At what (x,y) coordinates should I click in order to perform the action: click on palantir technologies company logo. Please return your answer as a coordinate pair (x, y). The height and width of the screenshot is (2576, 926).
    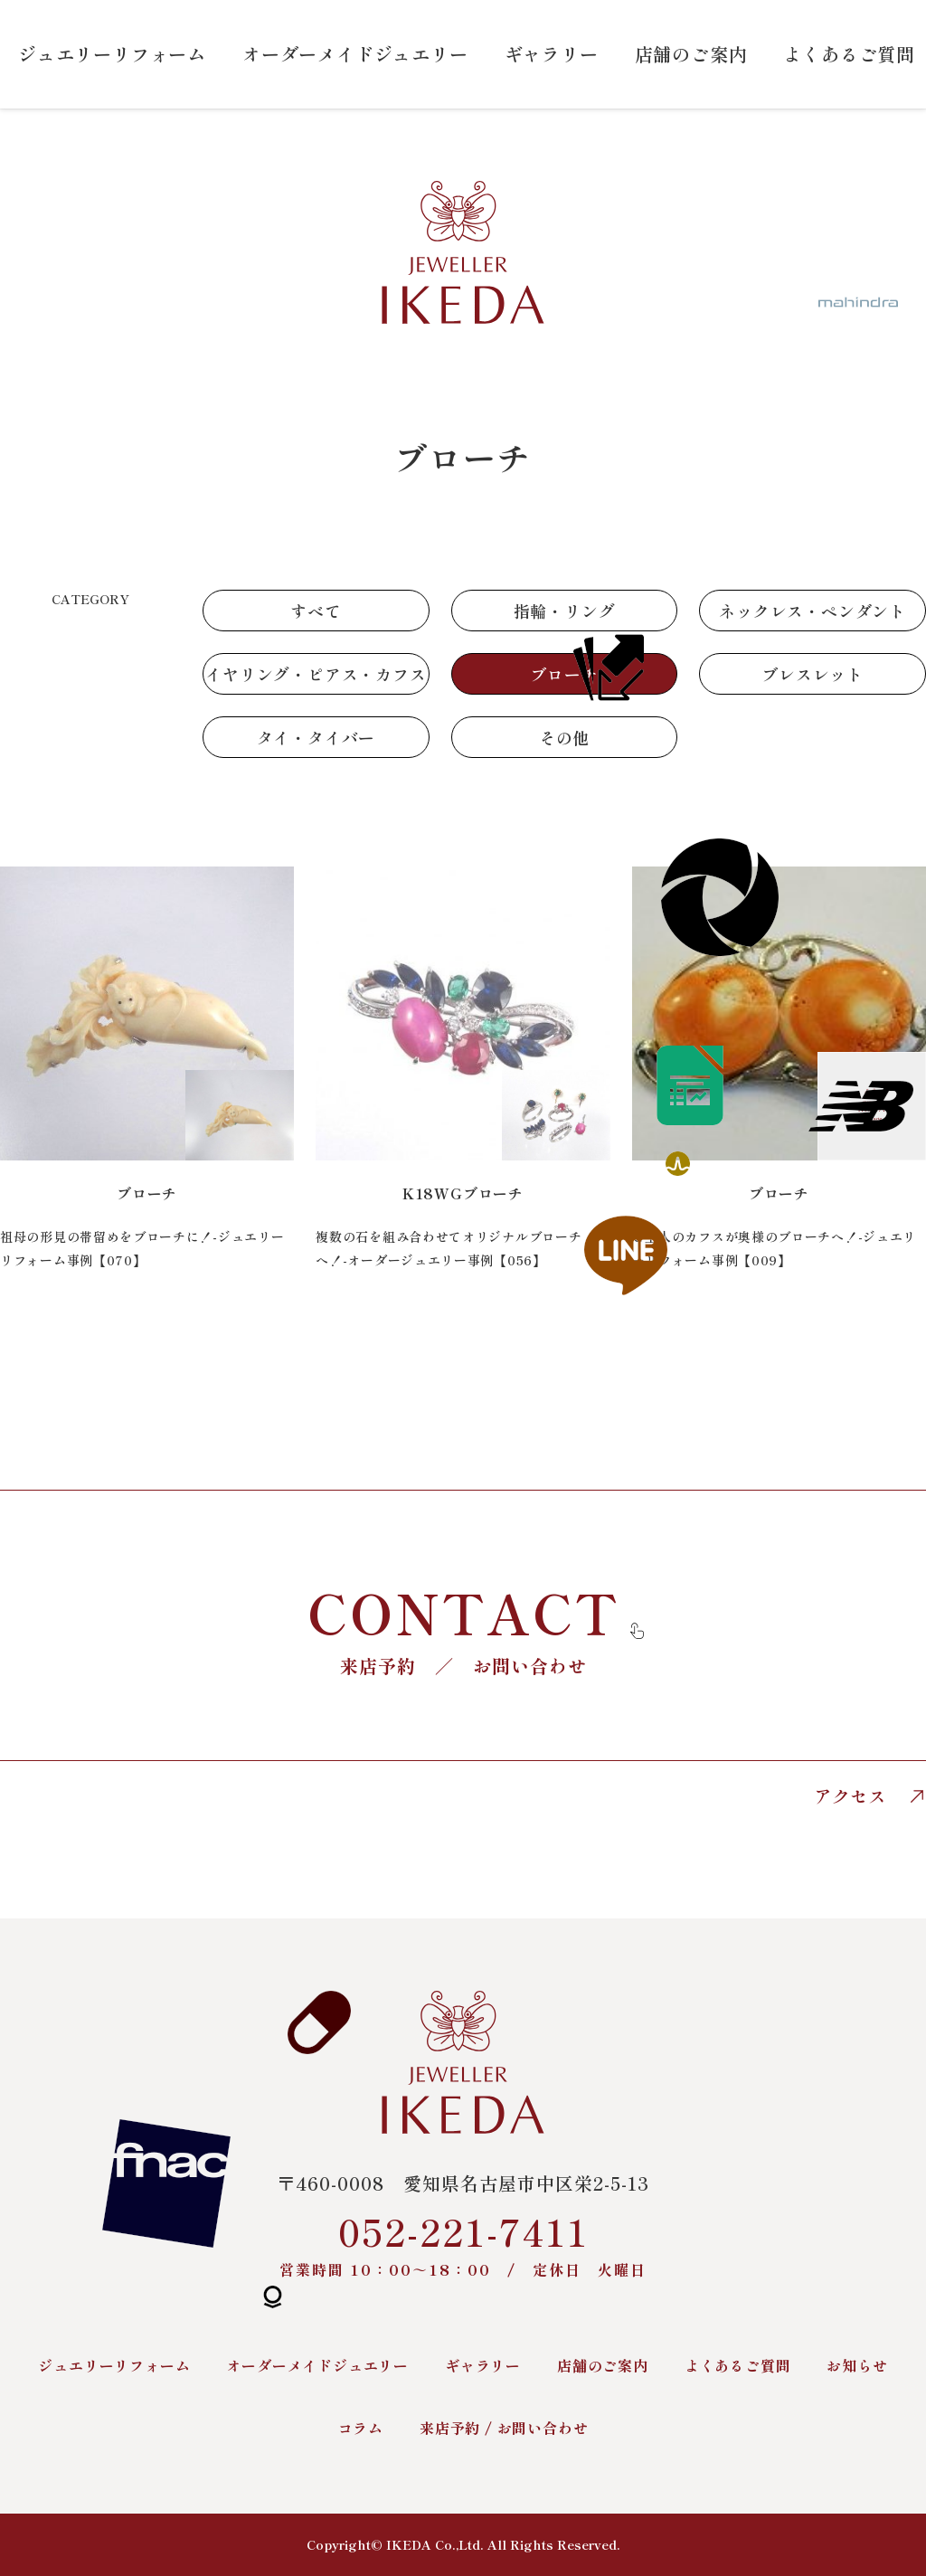
    Looking at the image, I should click on (272, 2297).